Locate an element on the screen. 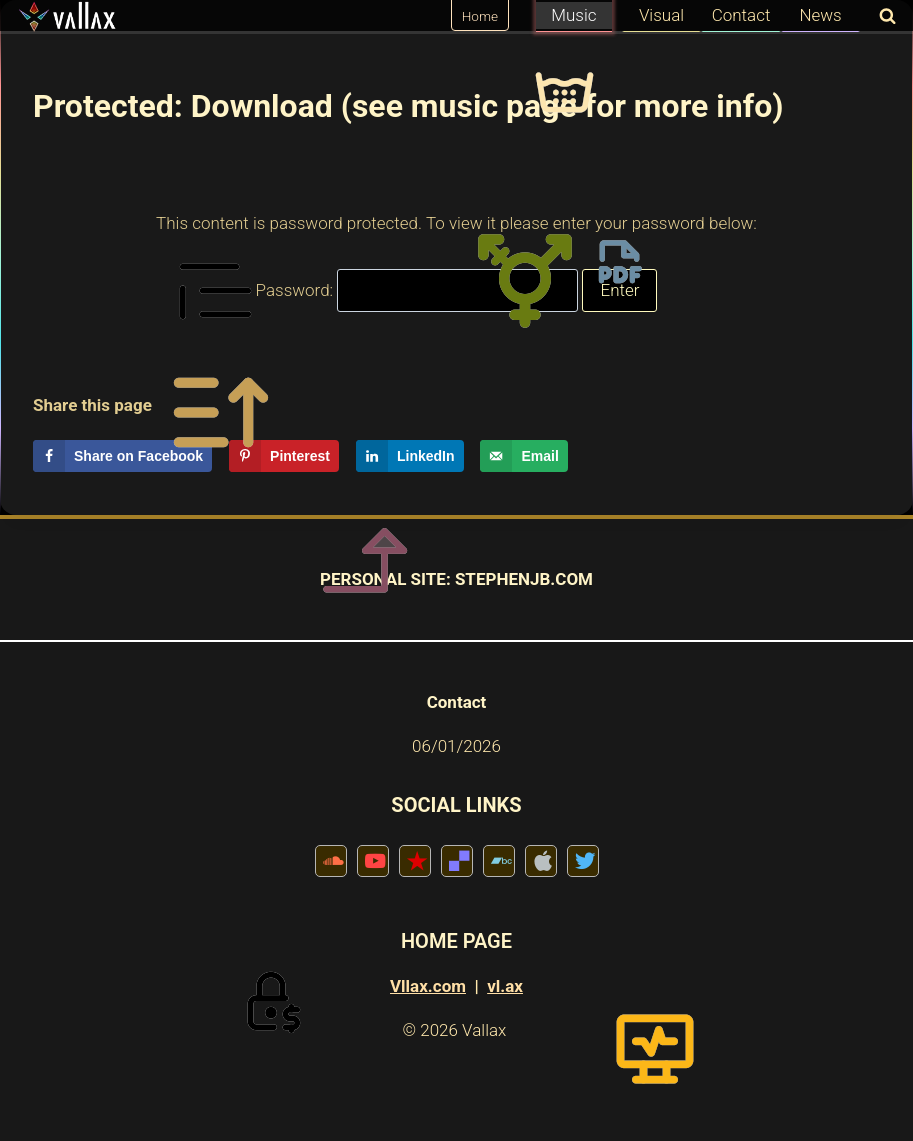 This screenshot has width=913, height=1141. wash at high temperature (6 dots) laundry care symbol is located at coordinates (564, 92).